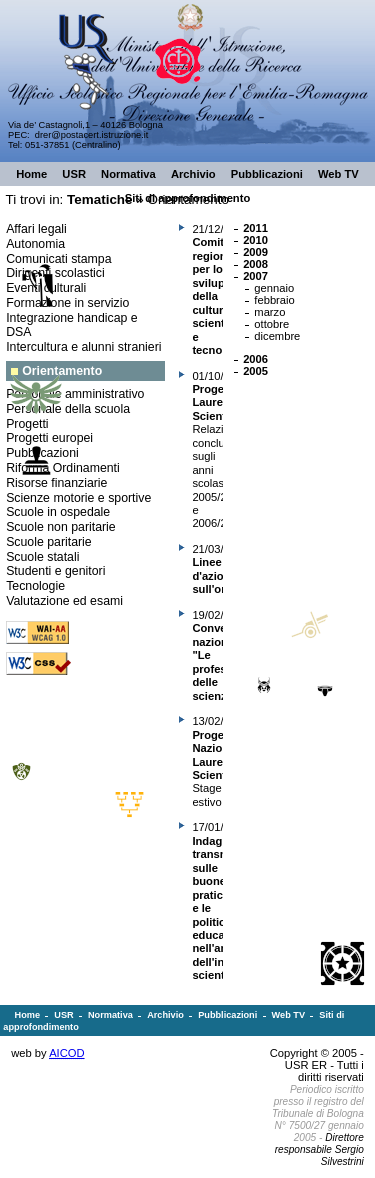  I want to click on apply a stamp or seal to a document, so click(36, 460).